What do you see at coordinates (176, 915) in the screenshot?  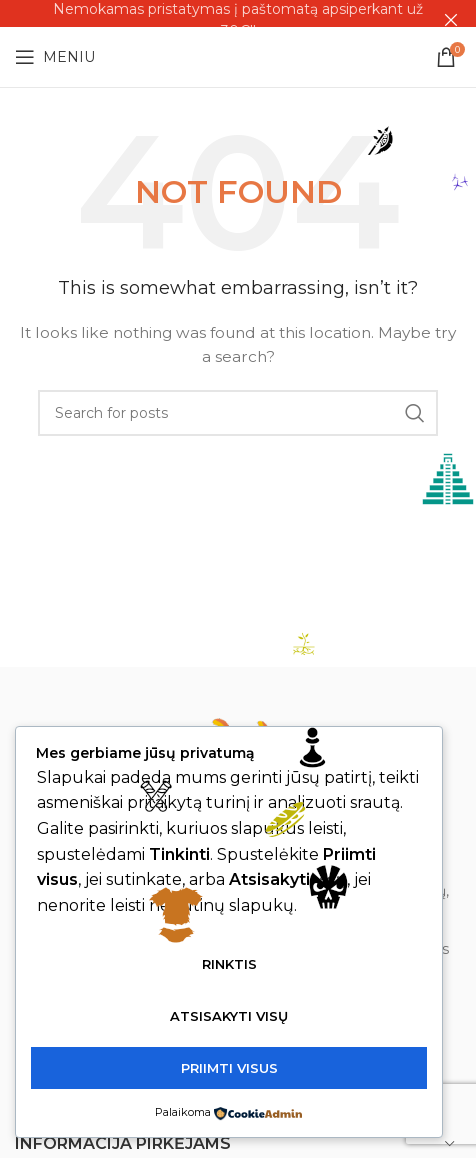 I see `equip fur armor or primitive clothing` at bounding box center [176, 915].